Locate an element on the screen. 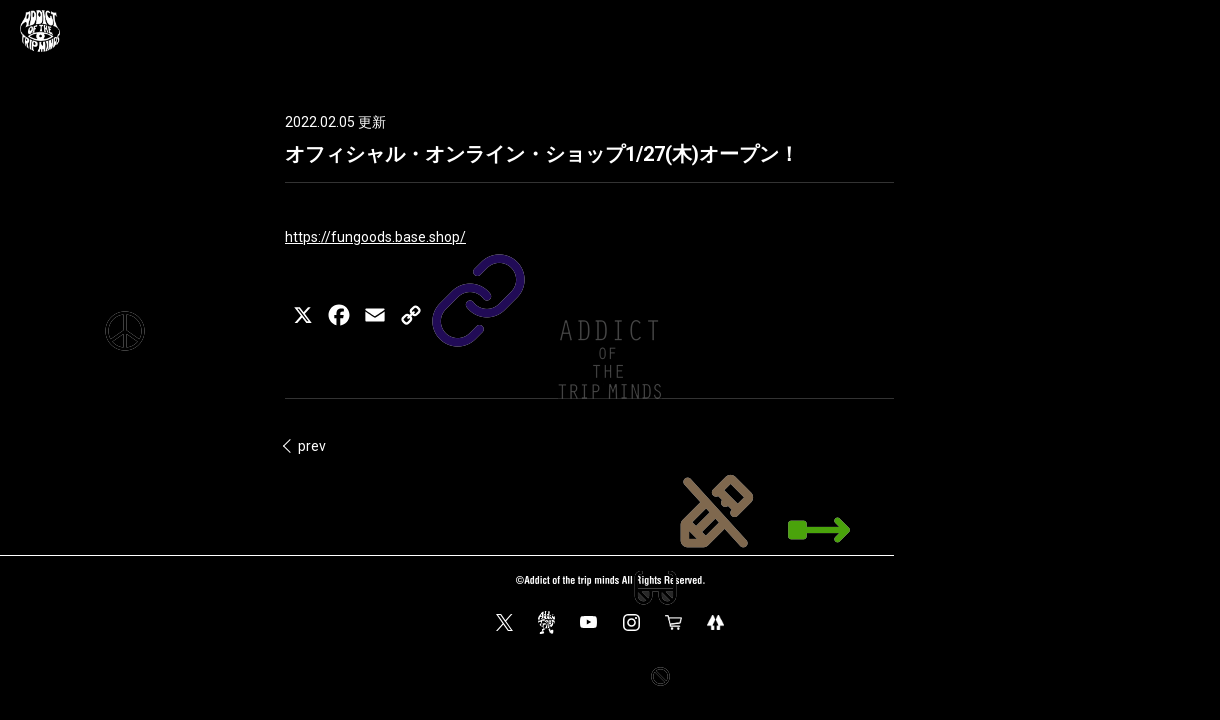  indicates a peaceful or non-violent mode/setting is located at coordinates (125, 331).